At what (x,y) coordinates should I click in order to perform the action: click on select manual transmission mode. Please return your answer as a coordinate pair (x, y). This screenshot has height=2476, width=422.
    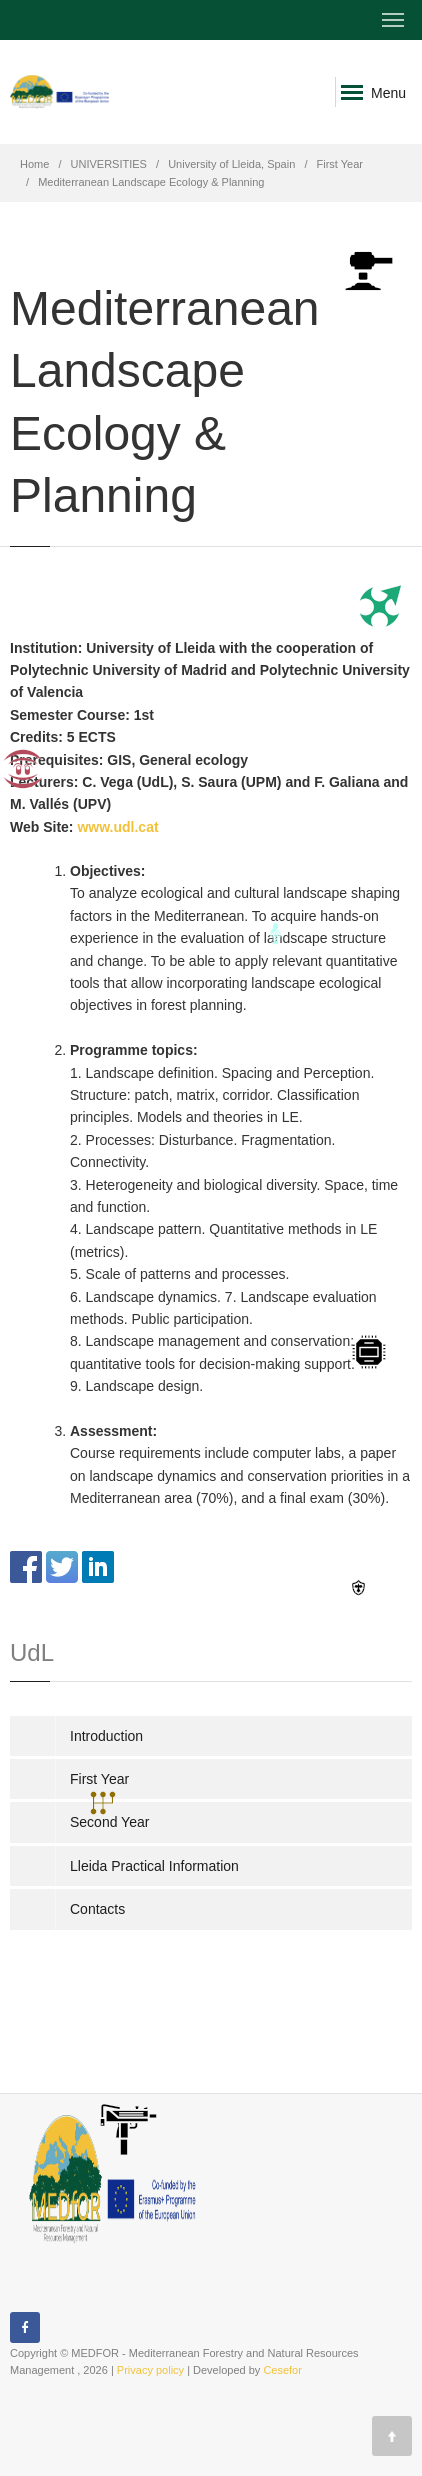
    Looking at the image, I should click on (103, 1803).